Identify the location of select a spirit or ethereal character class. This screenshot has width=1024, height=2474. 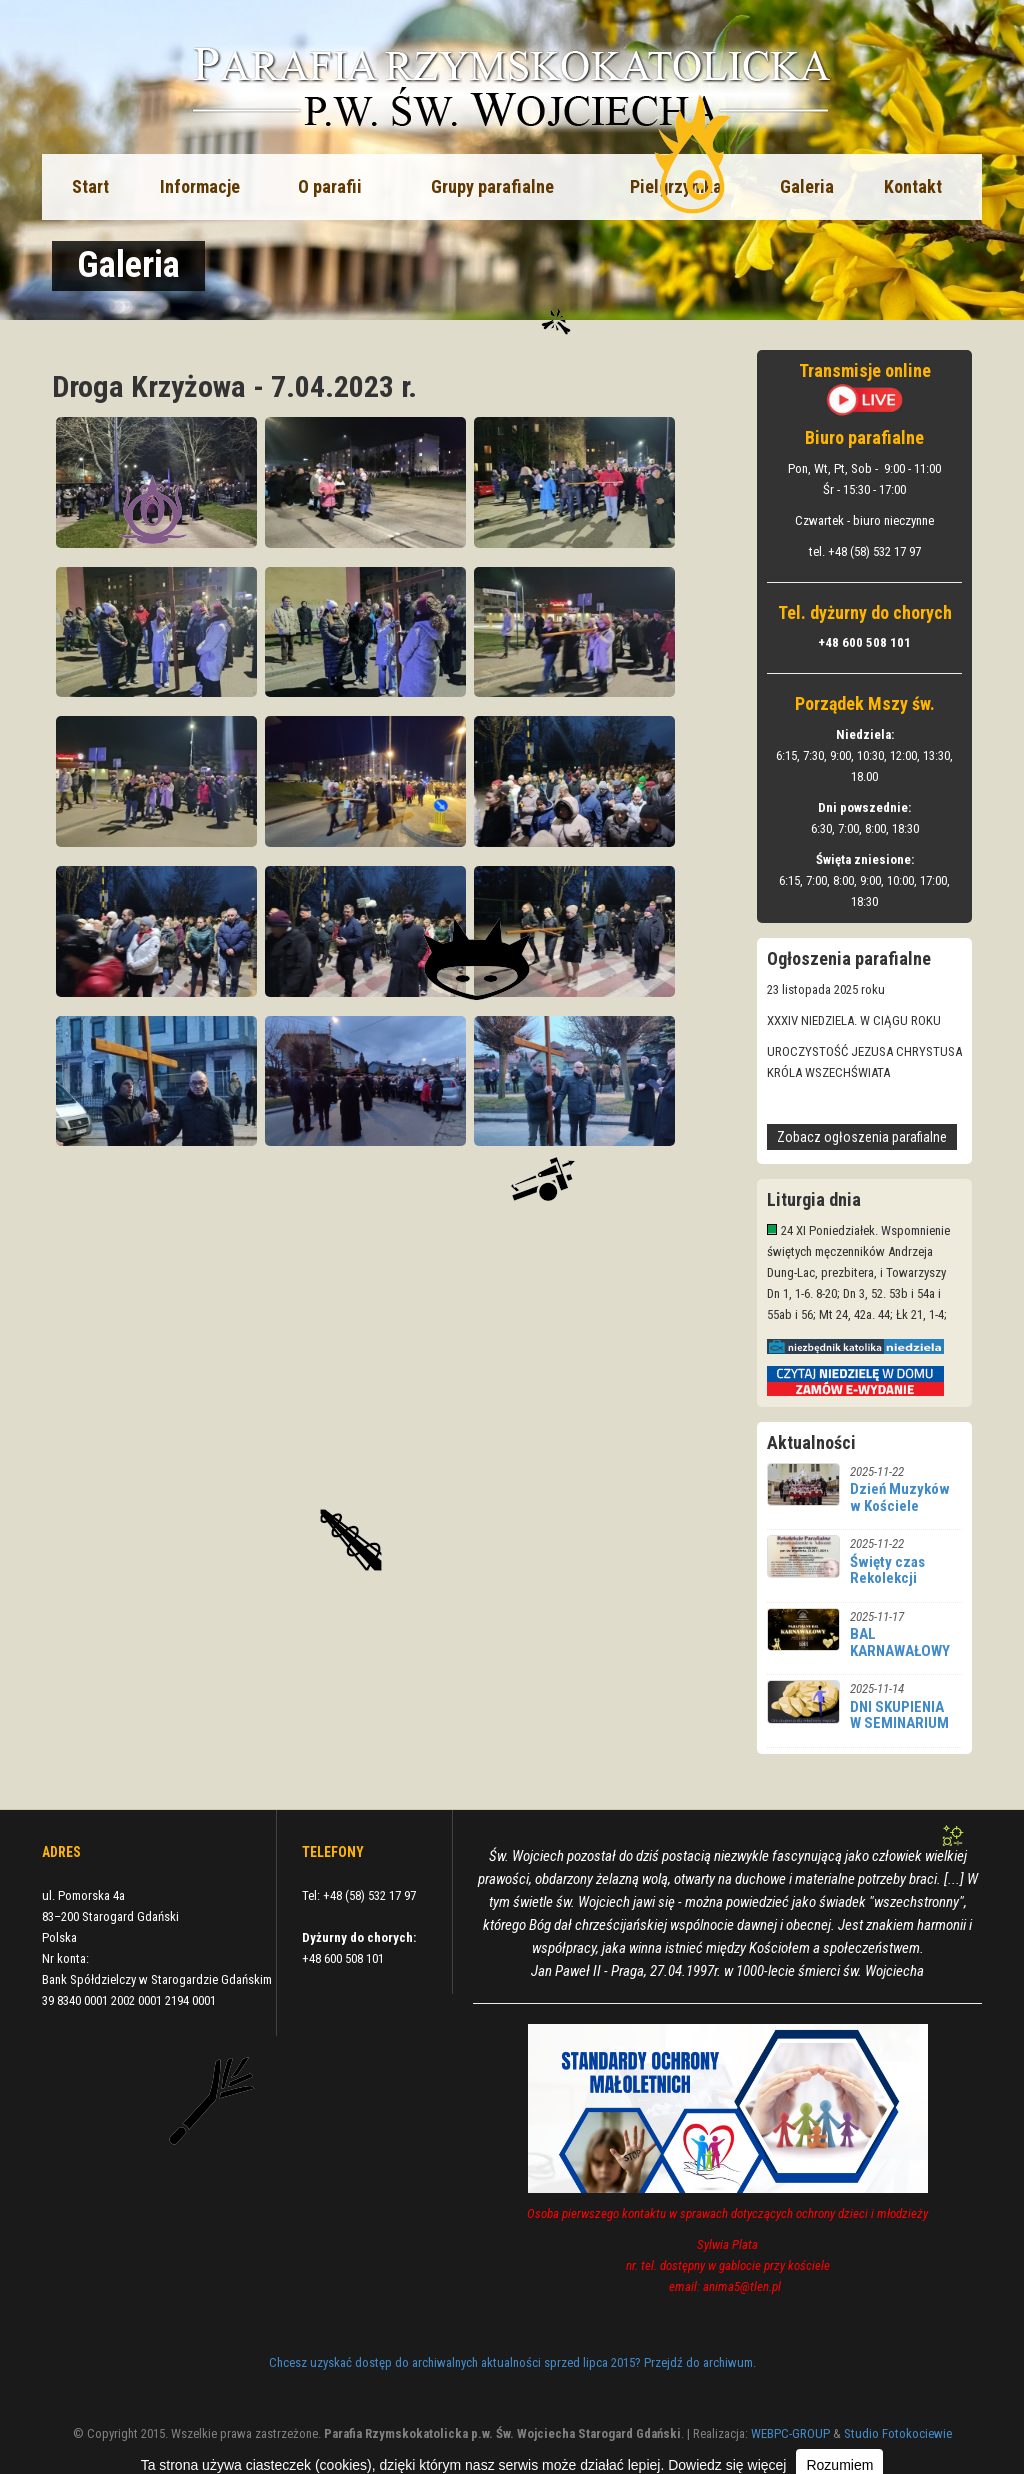
(693, 154).